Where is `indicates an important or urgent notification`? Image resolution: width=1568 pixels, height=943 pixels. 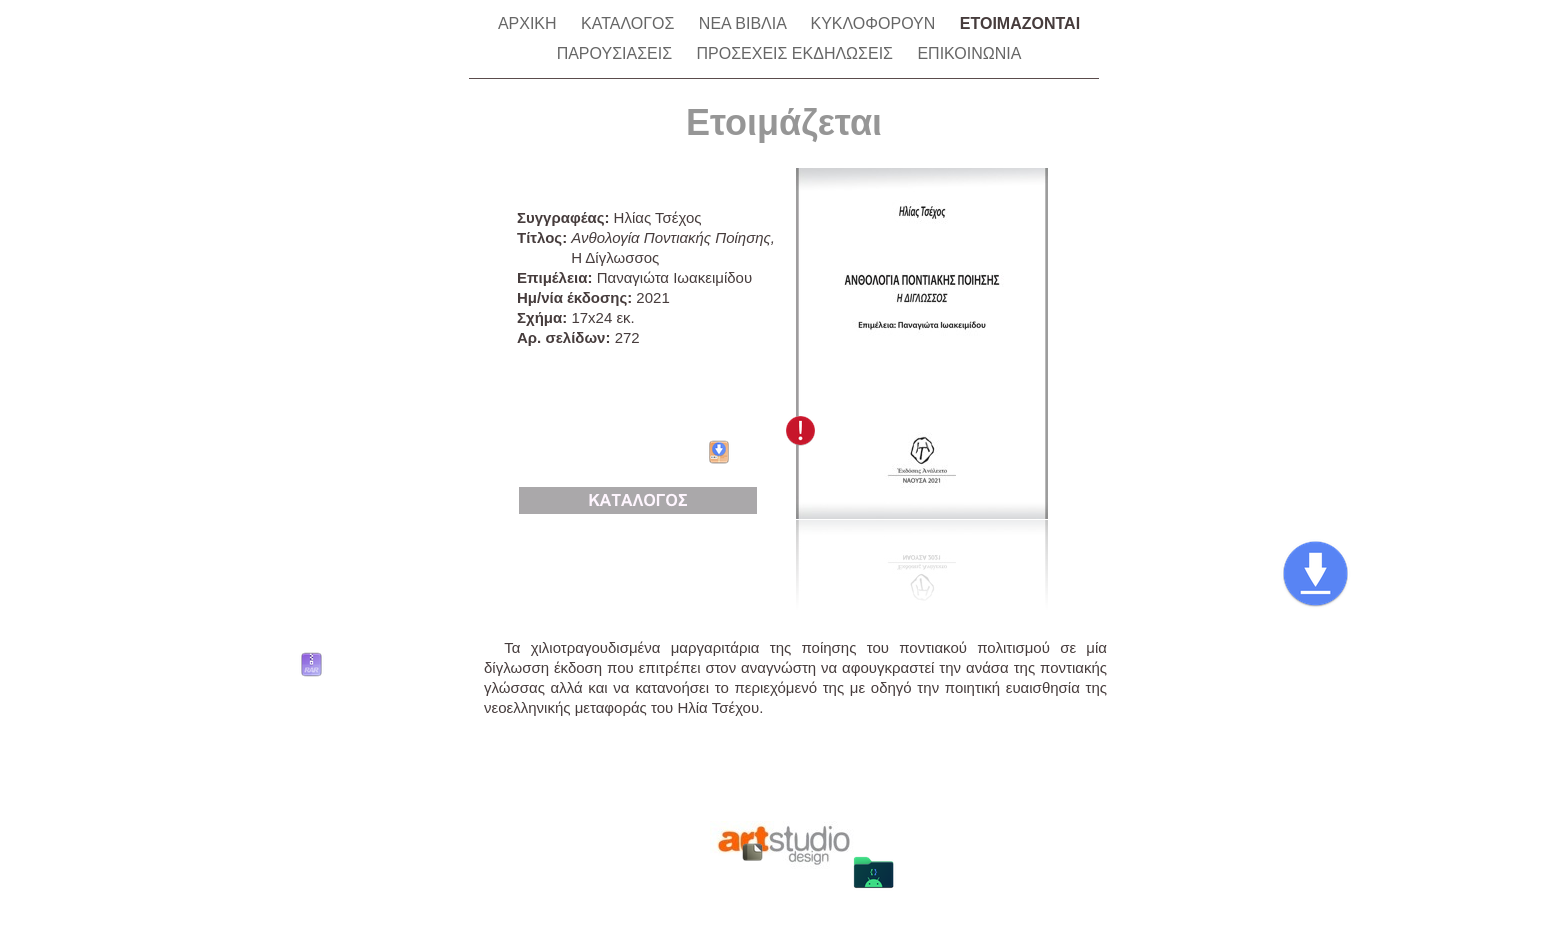
indicates an important or urgent notification is located at coordinates (800, 430).